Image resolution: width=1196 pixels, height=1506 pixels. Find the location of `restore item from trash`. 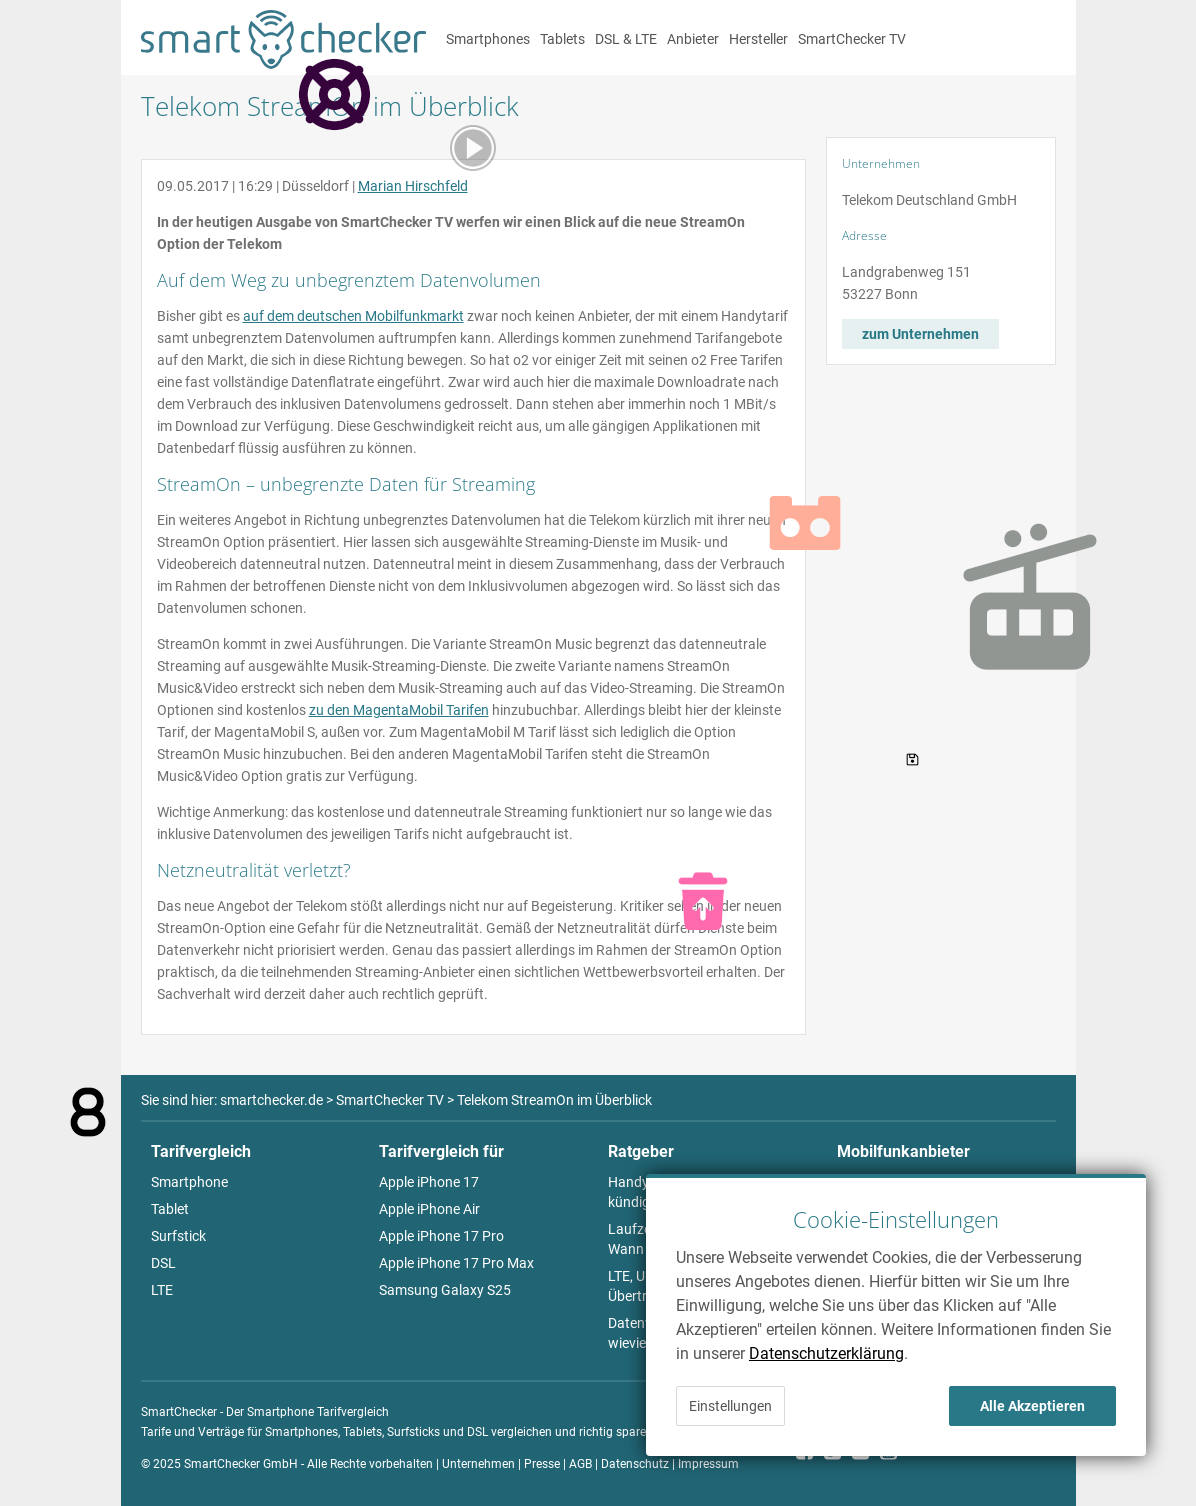

restore item from trash is located at coordinates (703, 902).